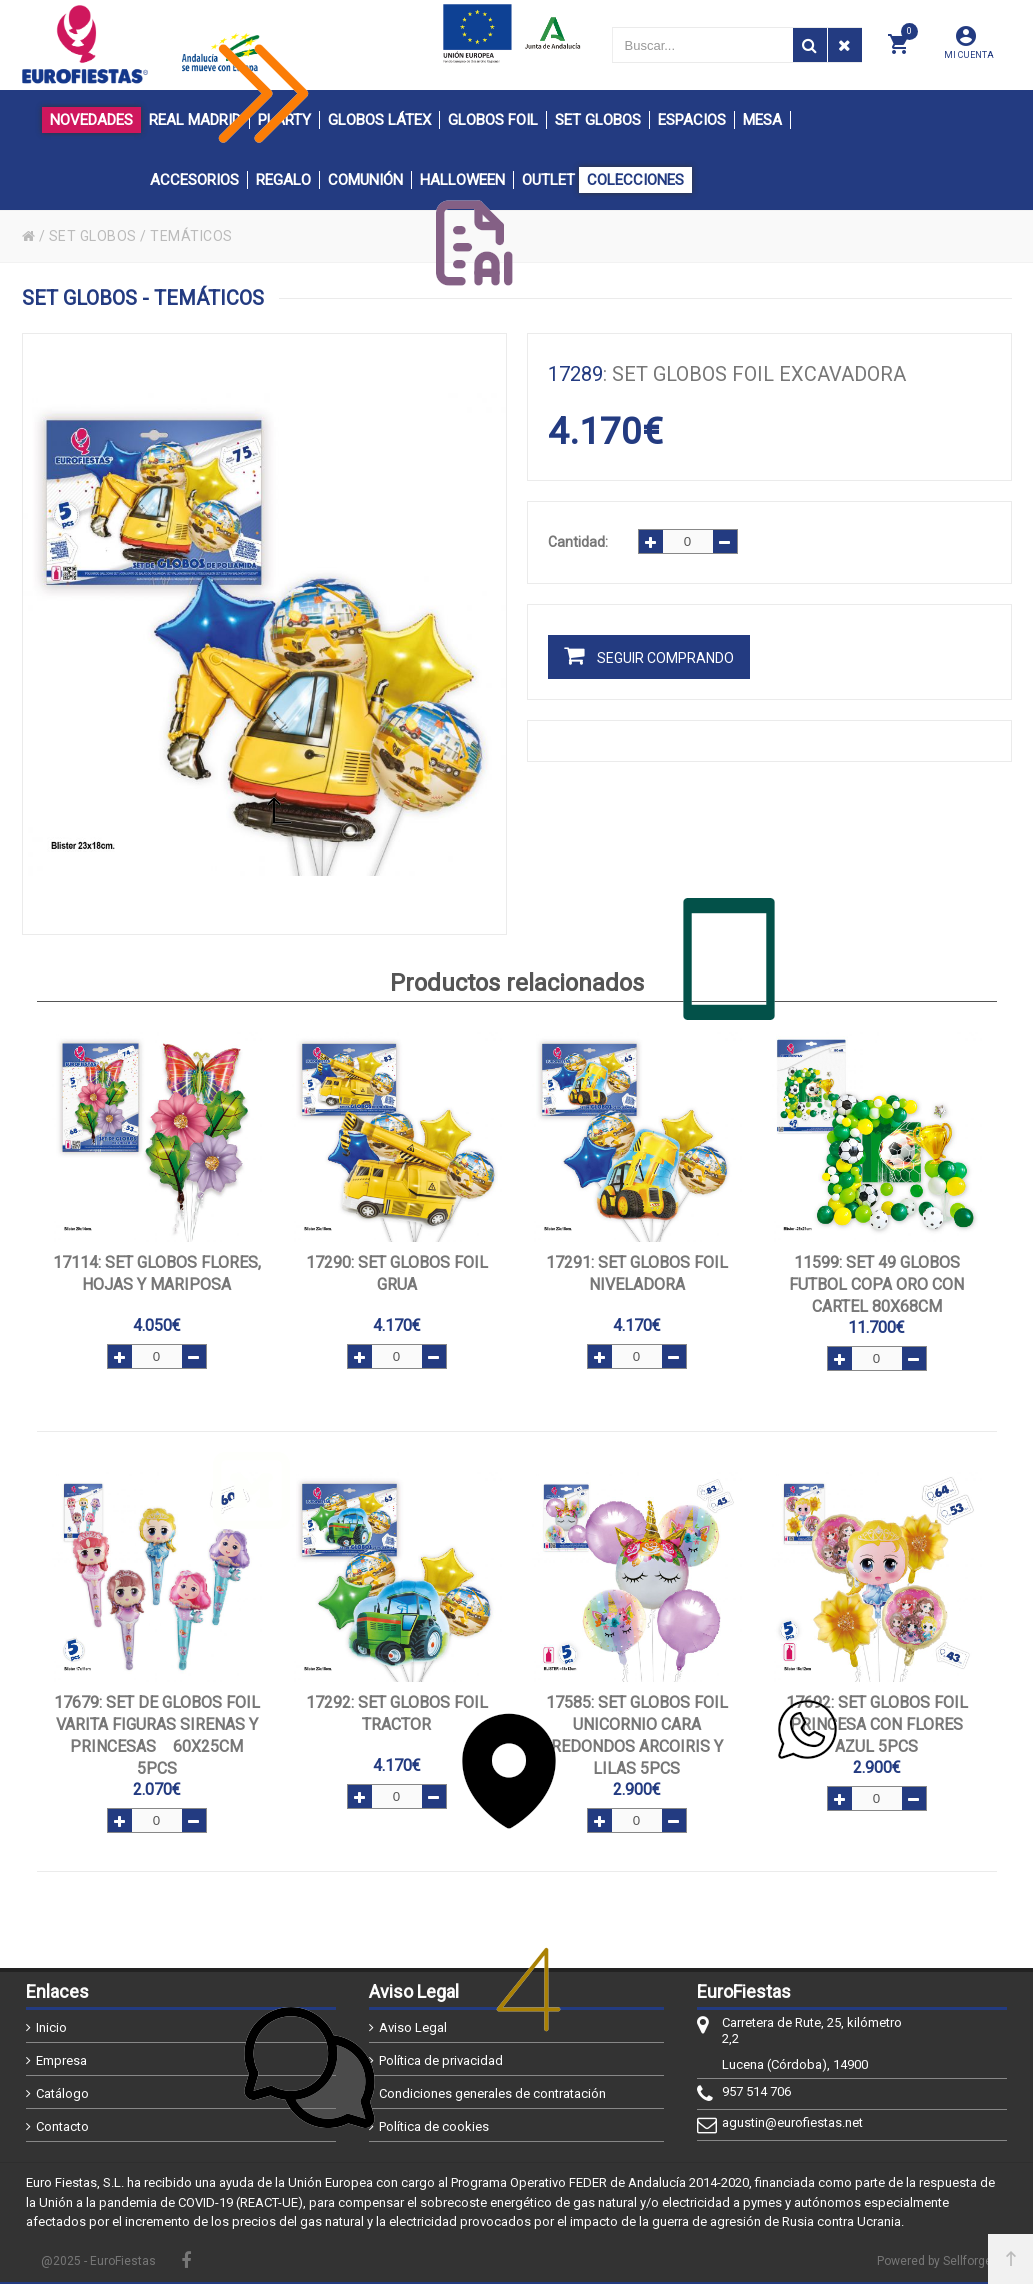 This screenshot has height=2284, width=1033. Describe the element at coordinates (279, 810) in the screenshot. I see `go back and up to previous level` at that location.